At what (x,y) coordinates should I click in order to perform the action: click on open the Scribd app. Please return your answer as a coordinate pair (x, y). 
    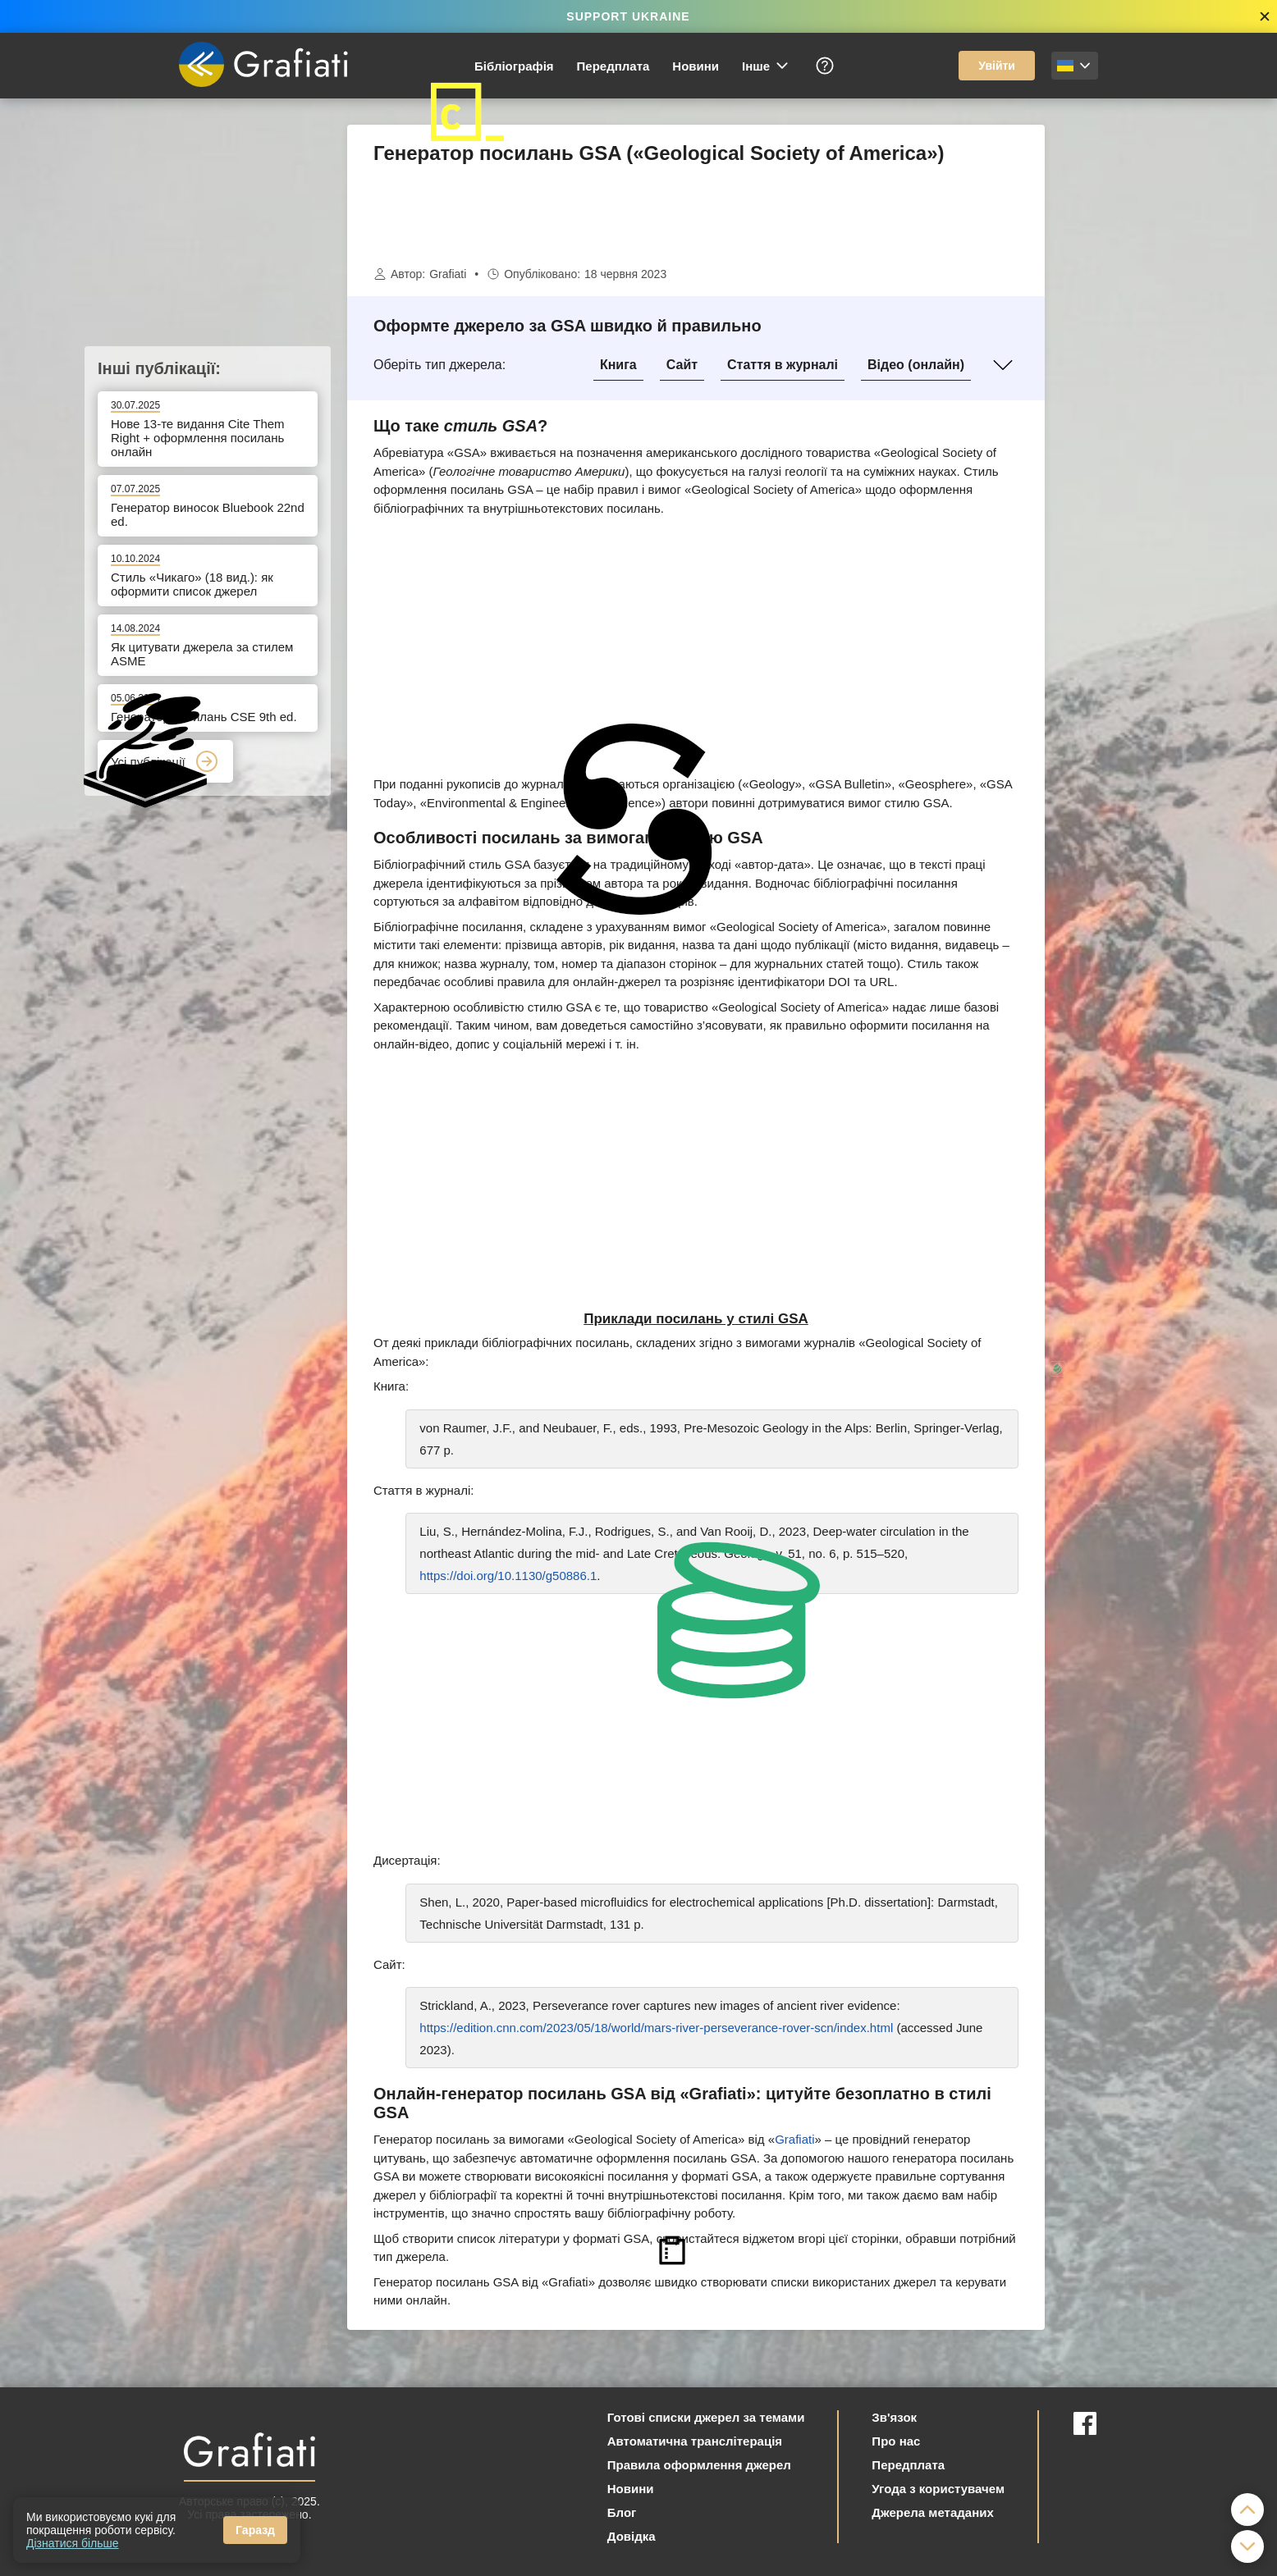
    Looking at the image, I should click on (634, 819).